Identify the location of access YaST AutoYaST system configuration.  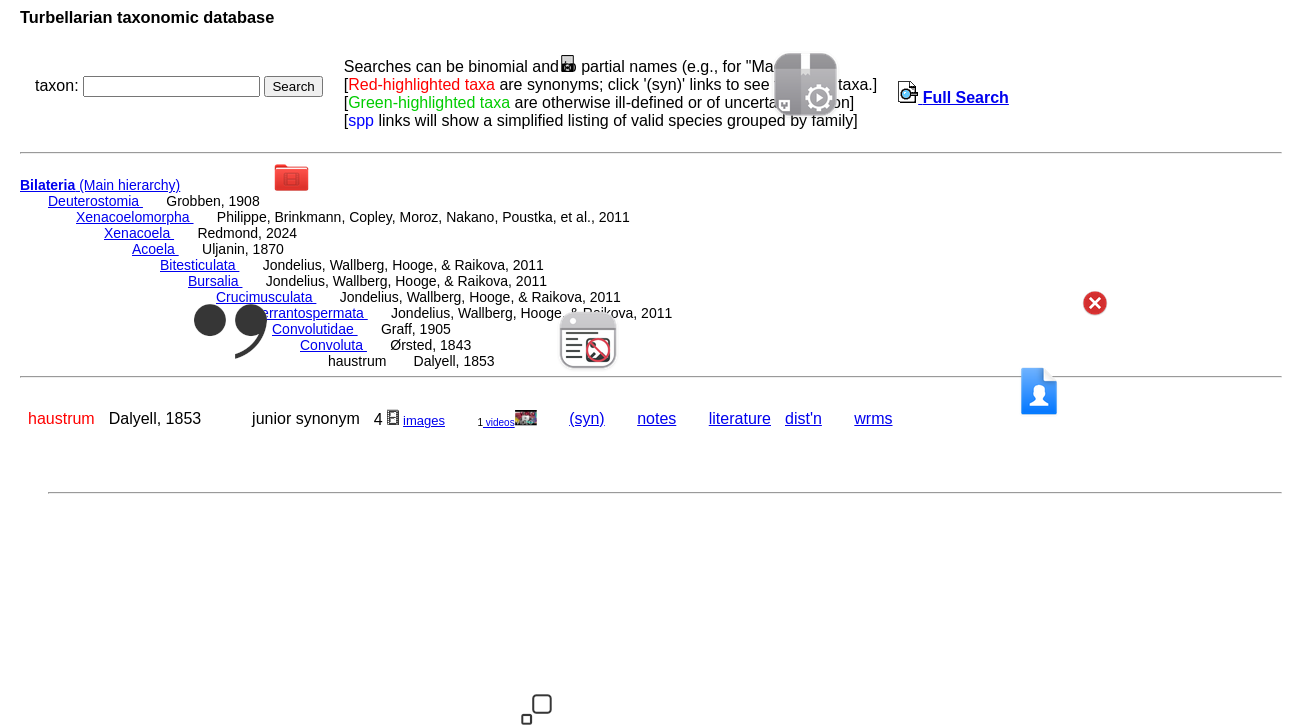
(805, 85).